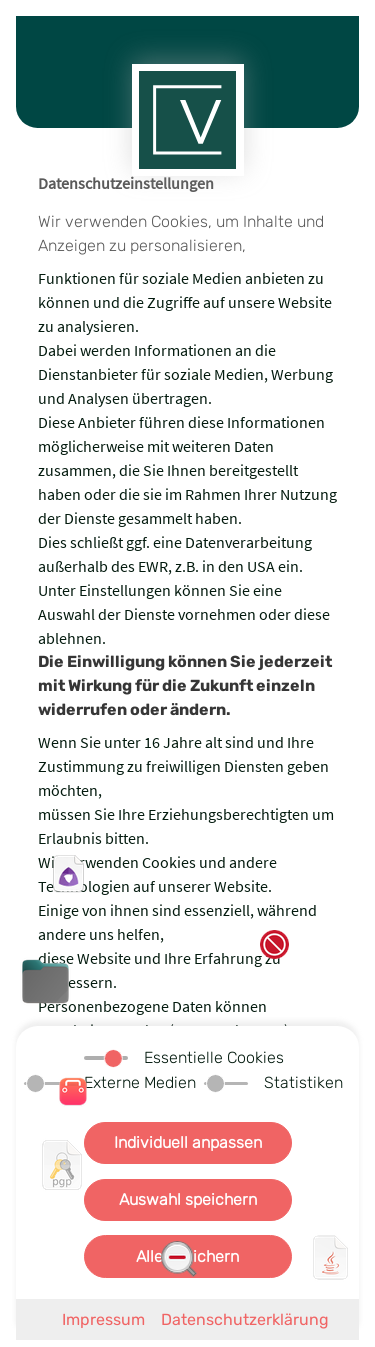 This screenshot has width=375, height=1347. I want to click on a PGP encryption key file, so click(62, 1165).